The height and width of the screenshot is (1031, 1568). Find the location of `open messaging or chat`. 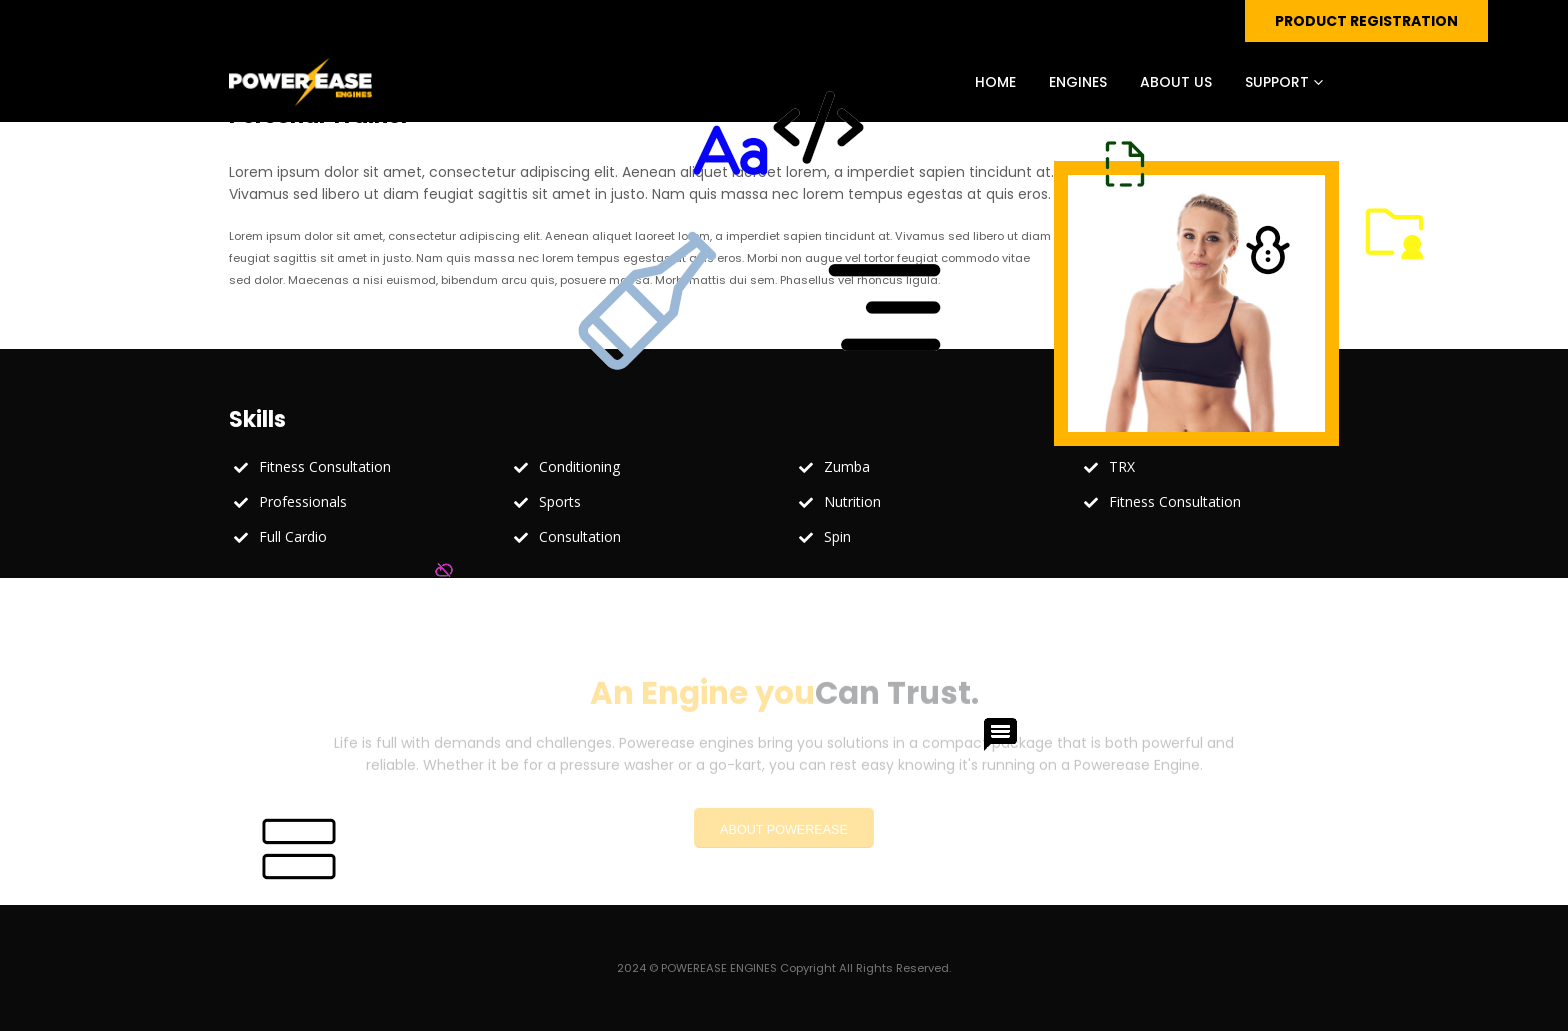

open messaging or chat is located at coordinates (1000, 734).